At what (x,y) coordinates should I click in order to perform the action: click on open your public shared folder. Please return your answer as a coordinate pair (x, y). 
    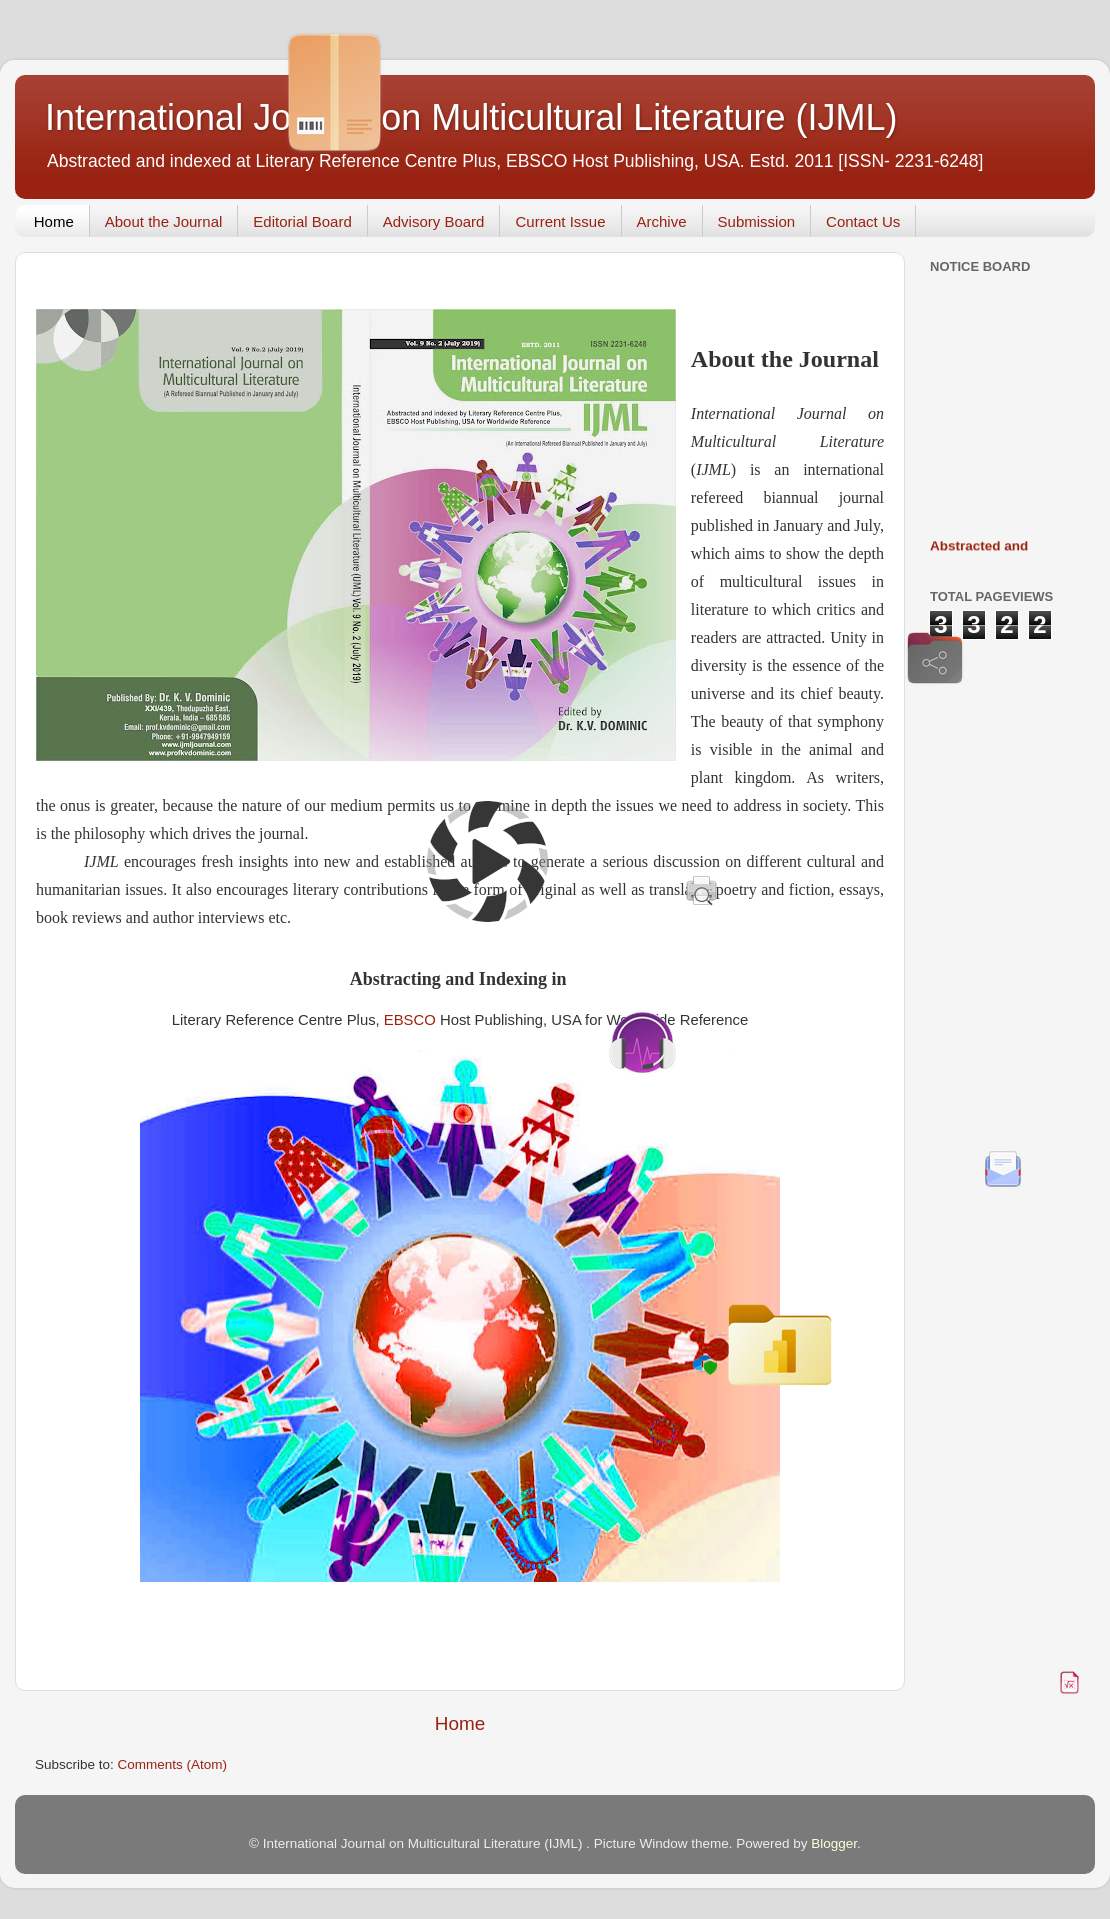
    Looking at the image, I should click on (935, 658).